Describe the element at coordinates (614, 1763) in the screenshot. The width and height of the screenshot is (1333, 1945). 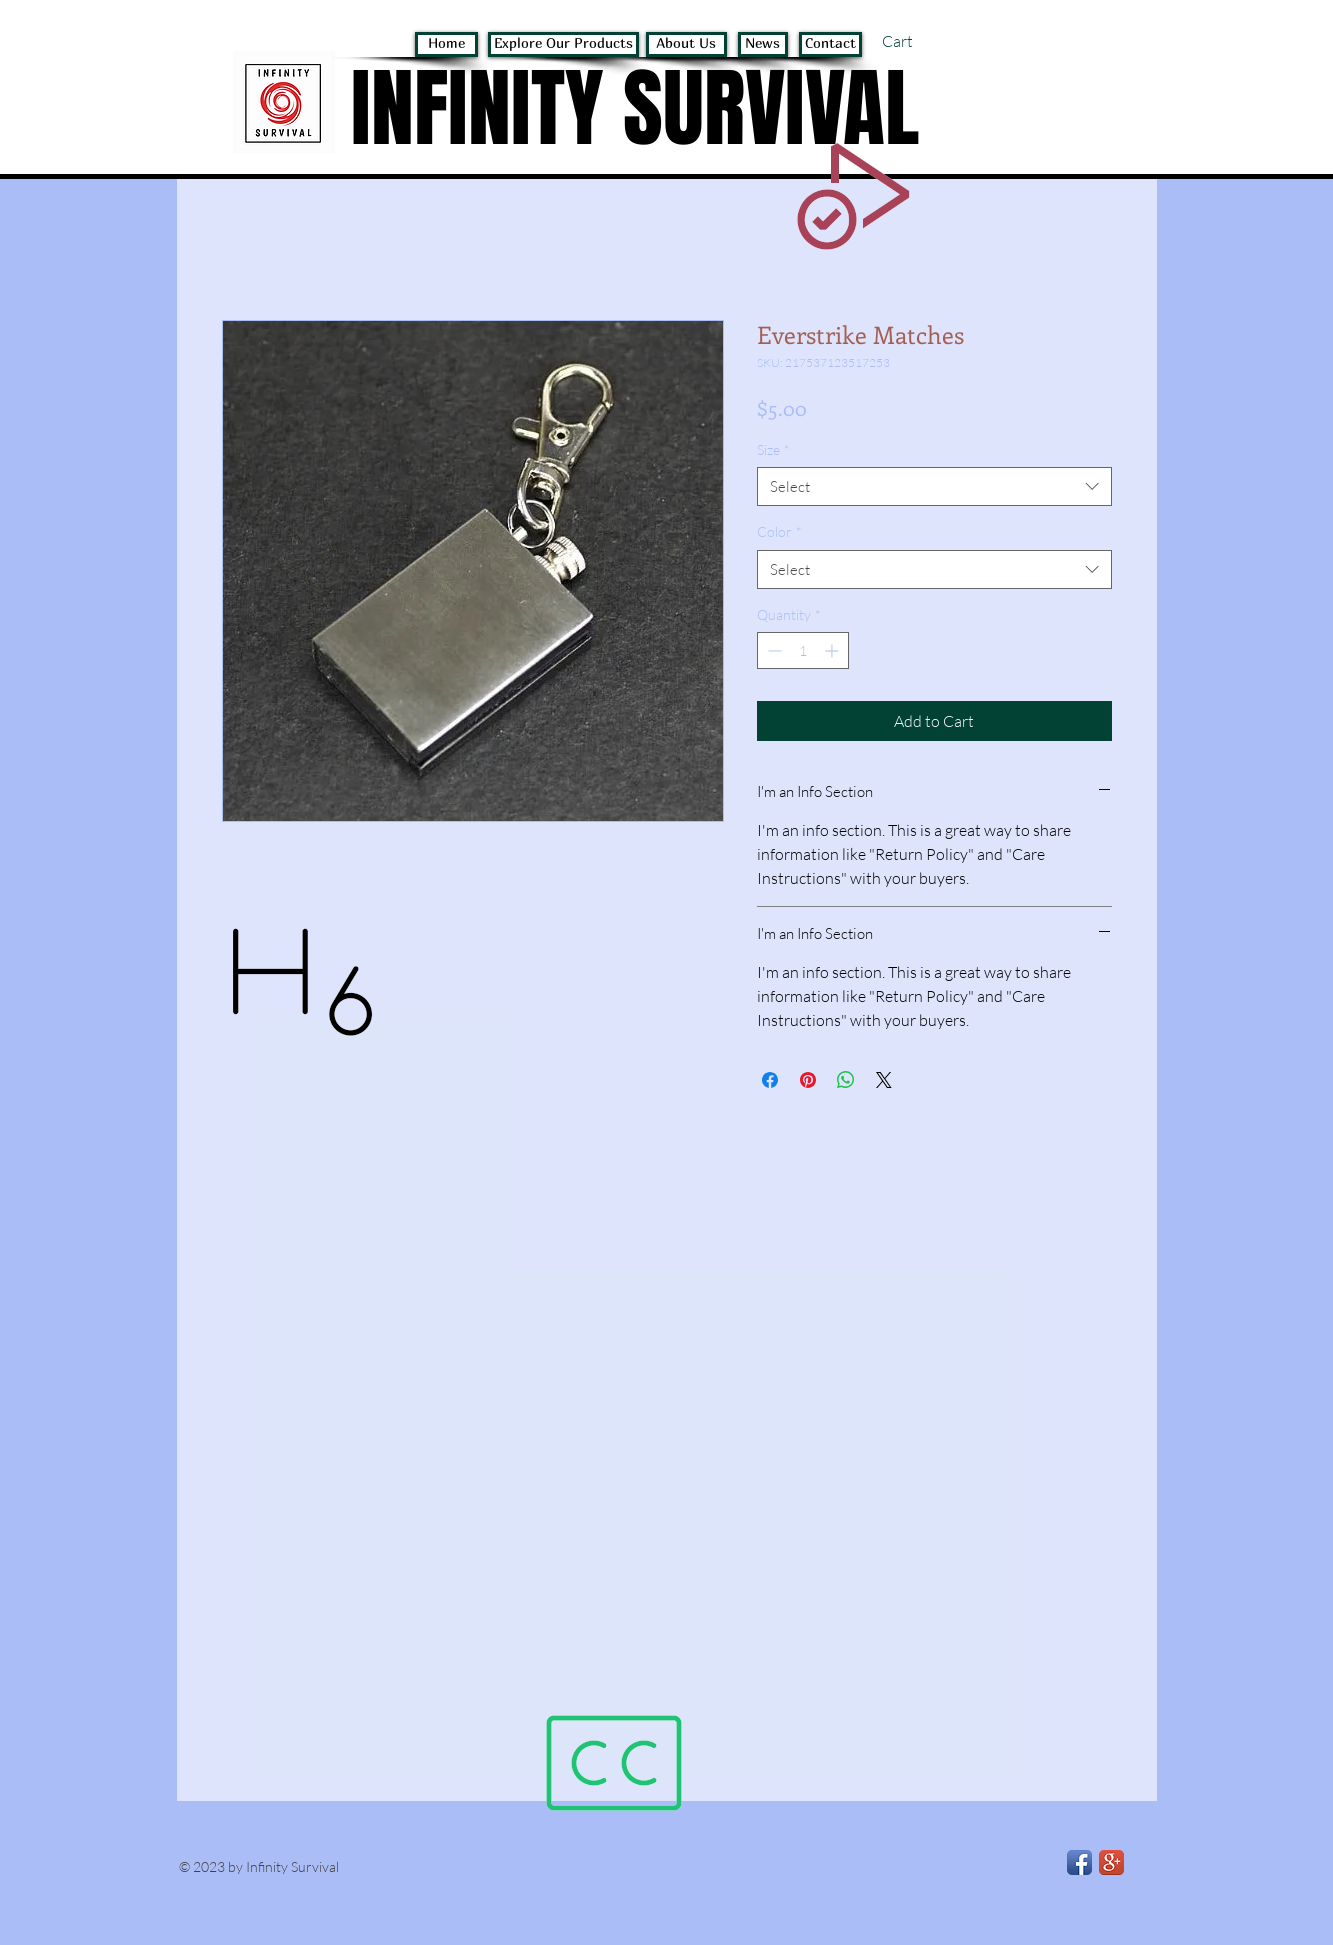
I see `enable closed captions for video content` at that location.